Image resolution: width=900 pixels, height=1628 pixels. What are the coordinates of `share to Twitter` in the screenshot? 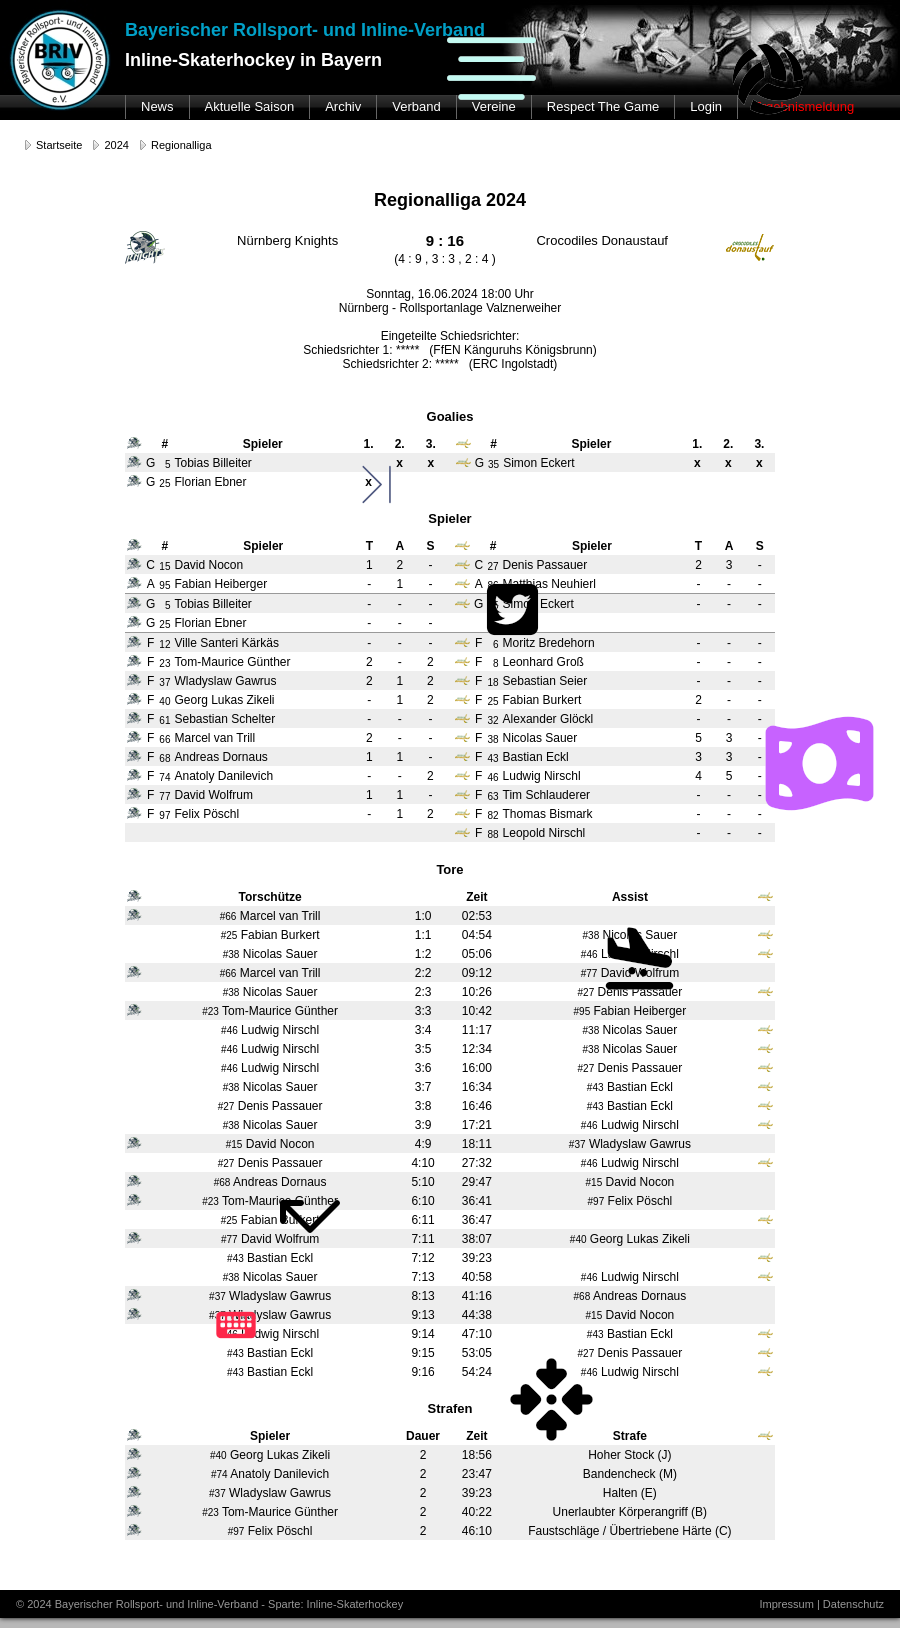 It's located at (512, 609).